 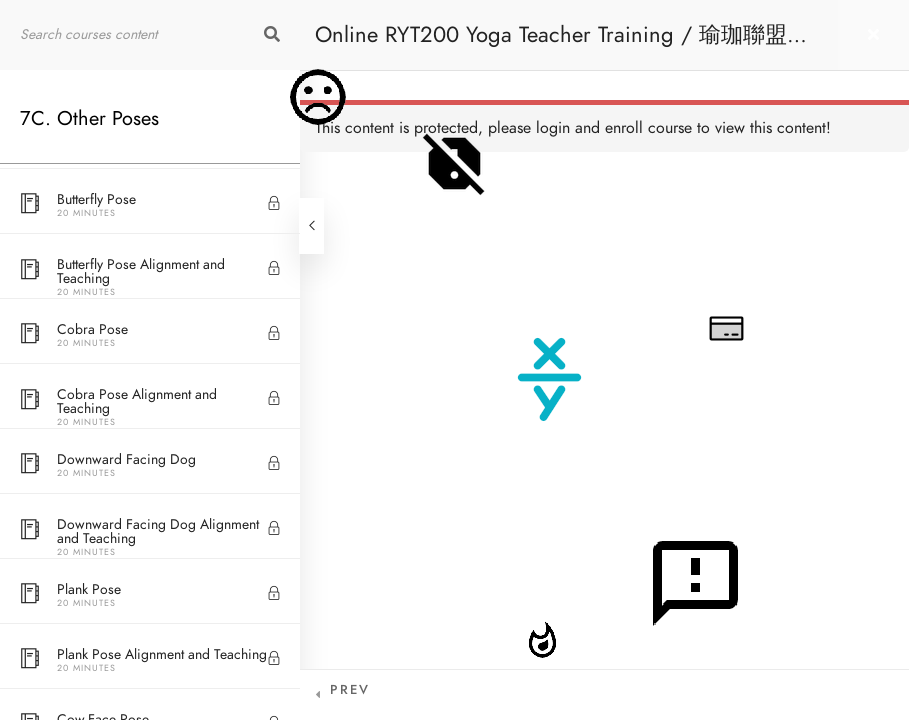 What do you see at coordinates (695, 583) in the screenshot?
I see `submit feedback or report an issue` at bounding box center [695, 583].